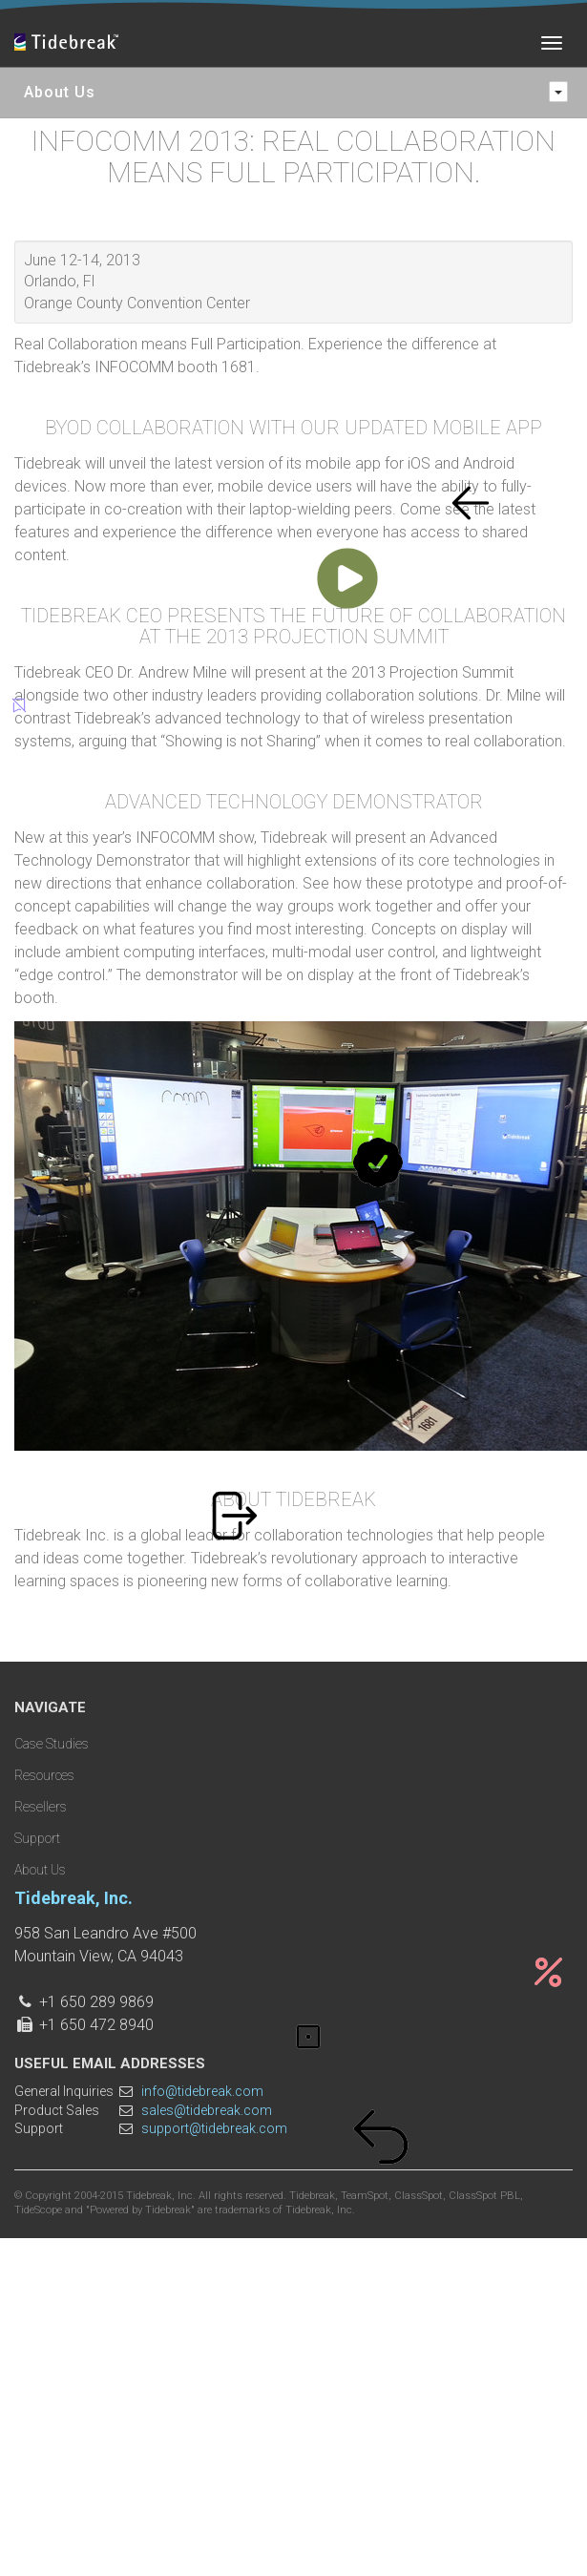 The image size is (587, 2576). I want to click on log out of your account, so click(231, 1516).